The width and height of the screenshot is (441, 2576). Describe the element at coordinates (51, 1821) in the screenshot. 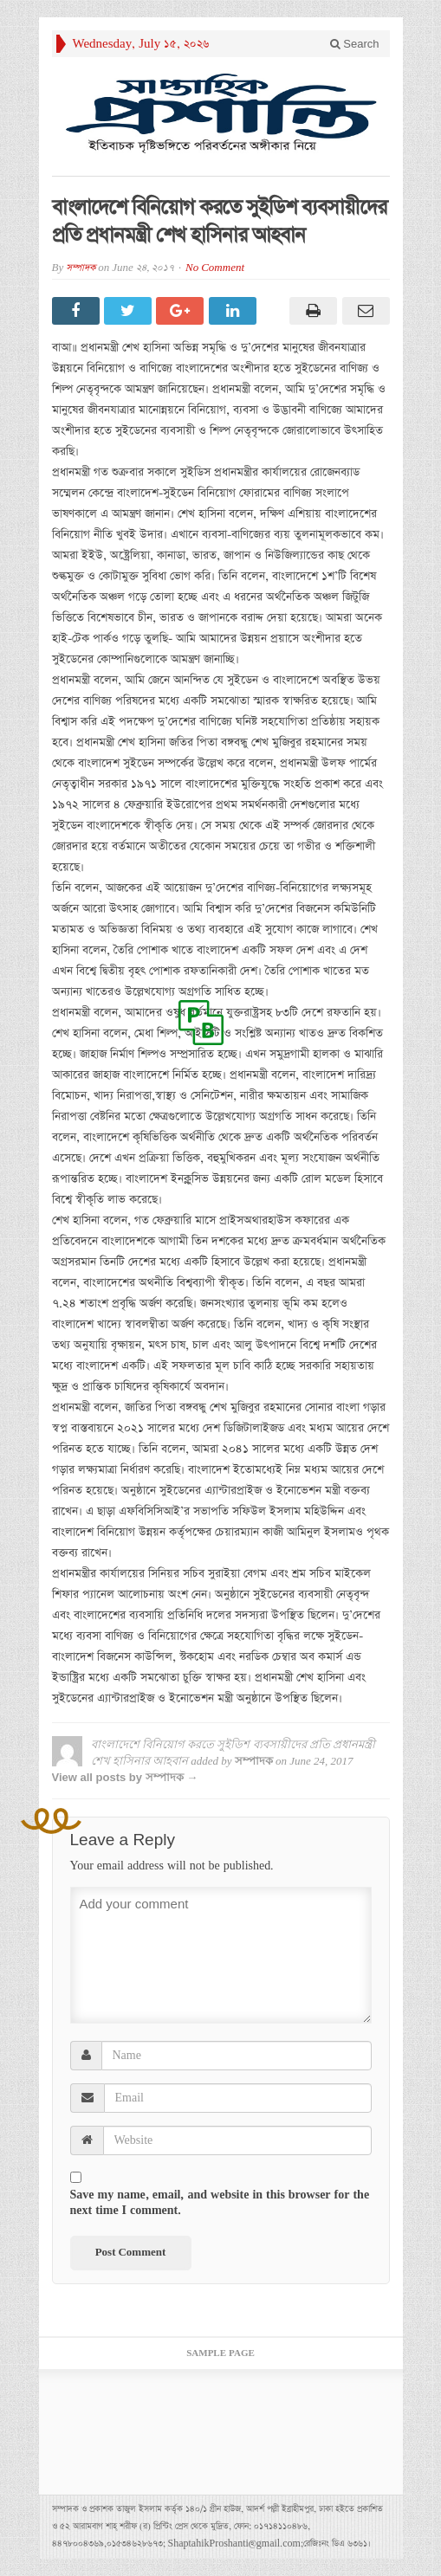

I see `visit teespring storefront` at that location.